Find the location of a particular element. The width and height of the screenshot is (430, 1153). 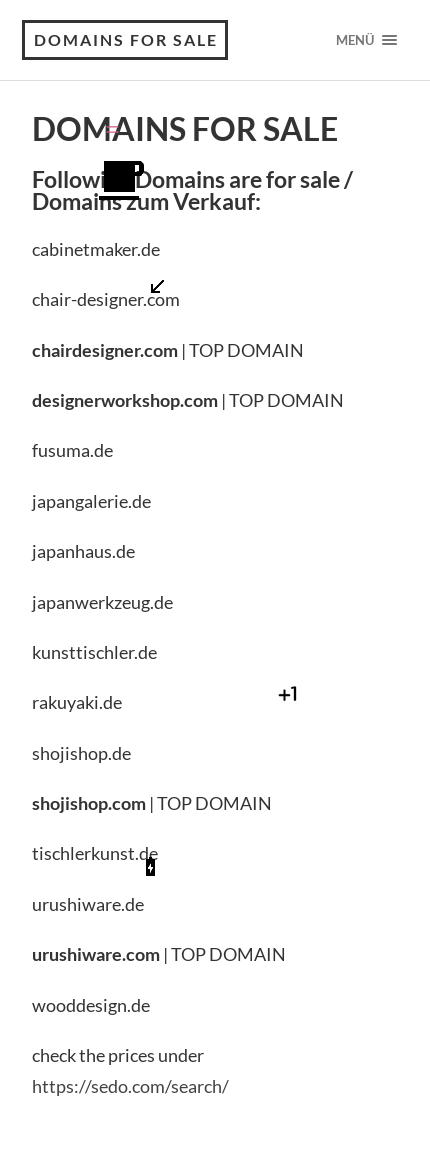

navigate to the southwest direction is located at coordinates (157, 286).